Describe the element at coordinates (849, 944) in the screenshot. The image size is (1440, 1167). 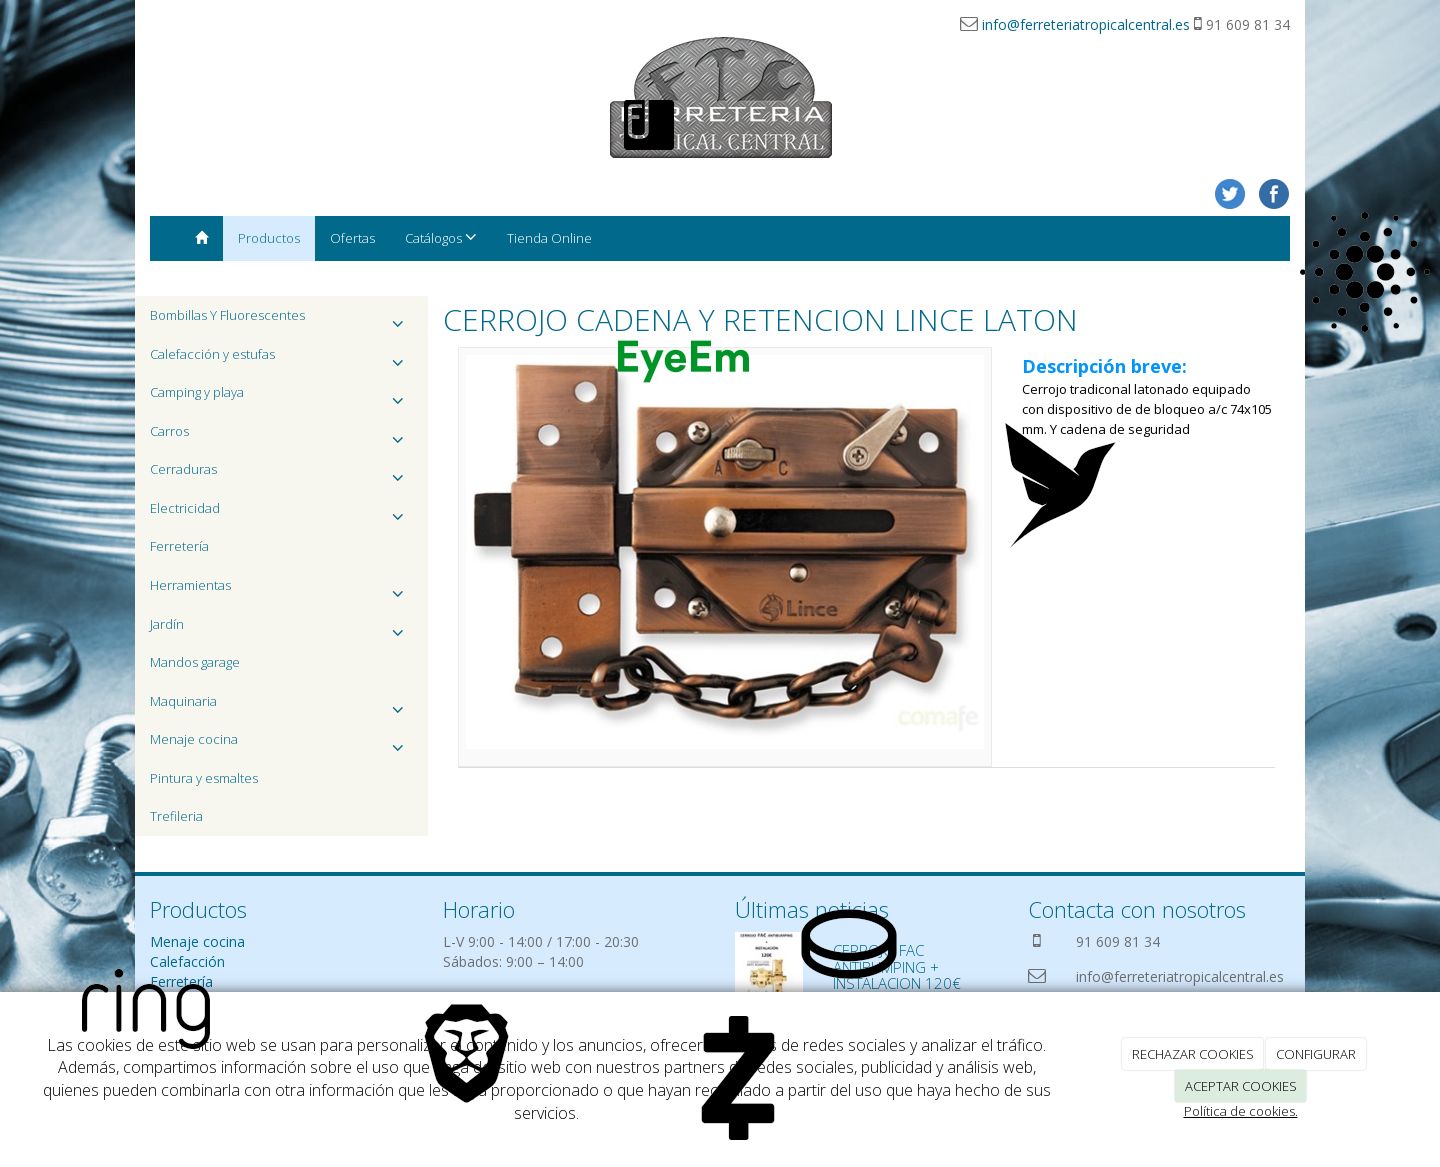
I see `view your coin balance or currency` at that location.